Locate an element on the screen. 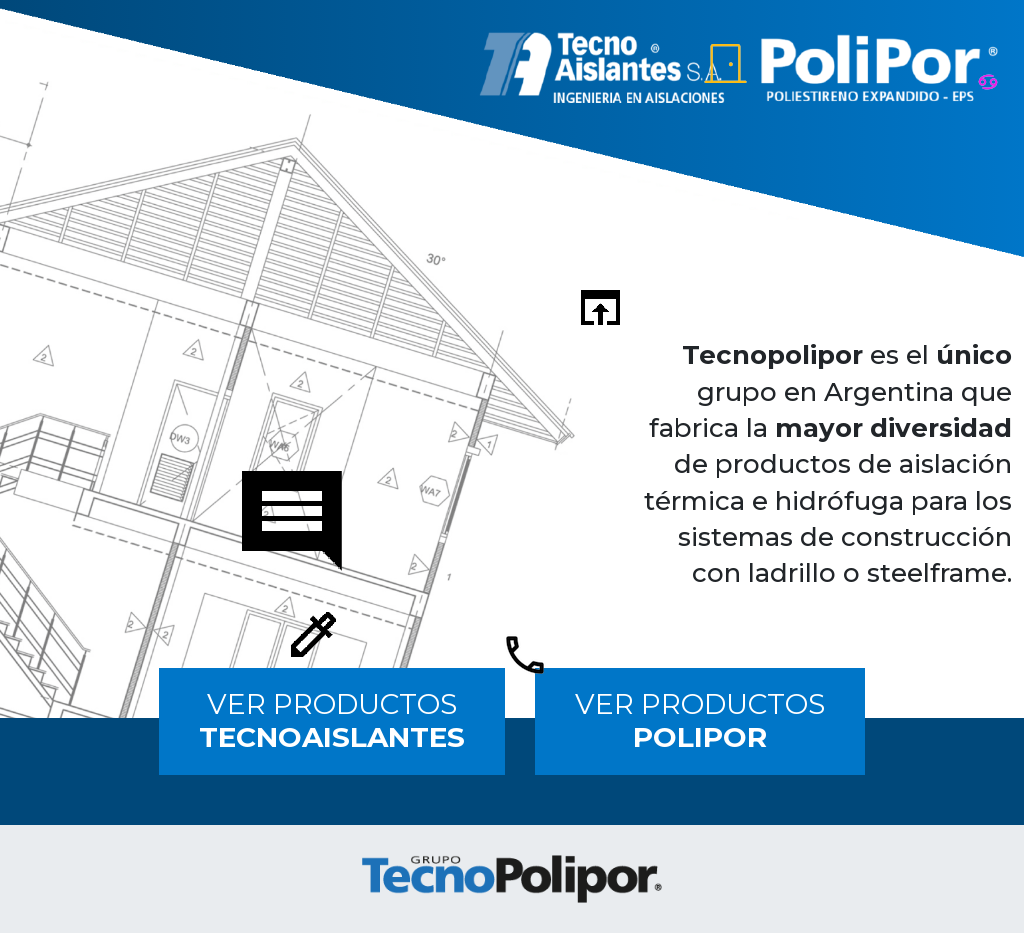  pick a color from the image is located at coordinates (313, 634).